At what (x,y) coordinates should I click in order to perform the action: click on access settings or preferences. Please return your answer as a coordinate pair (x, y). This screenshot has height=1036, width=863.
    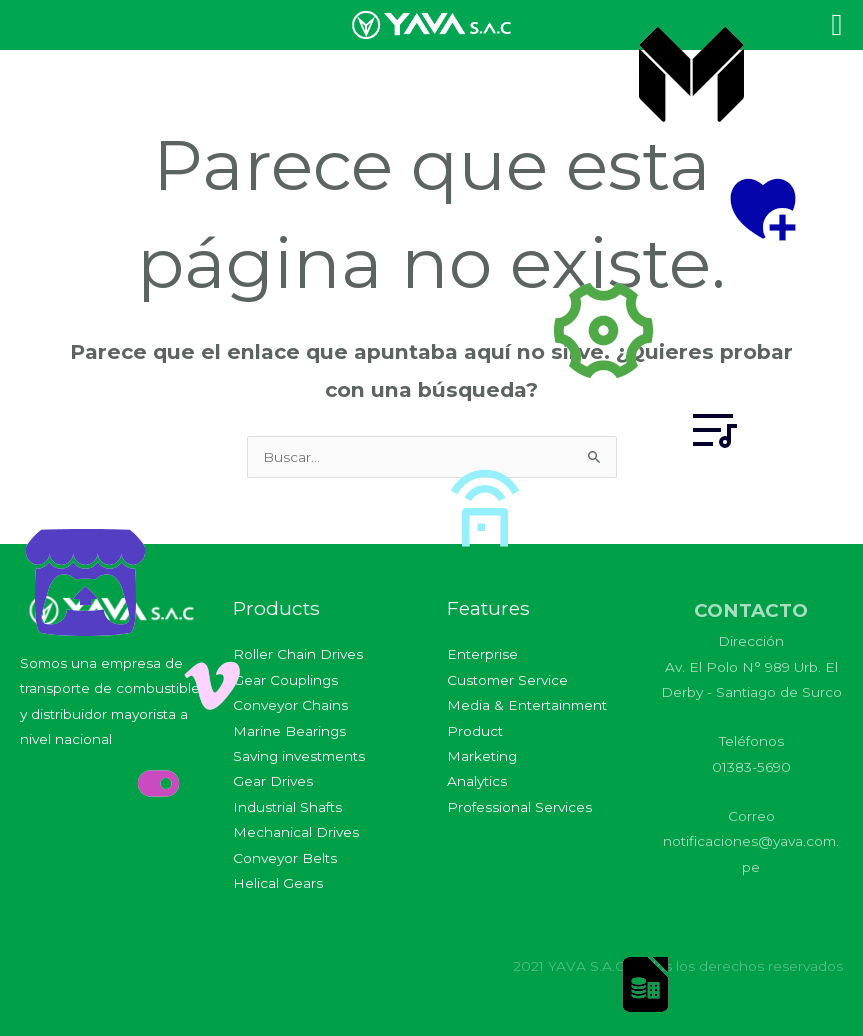
    Looking at the image, I should click on (603, 330).